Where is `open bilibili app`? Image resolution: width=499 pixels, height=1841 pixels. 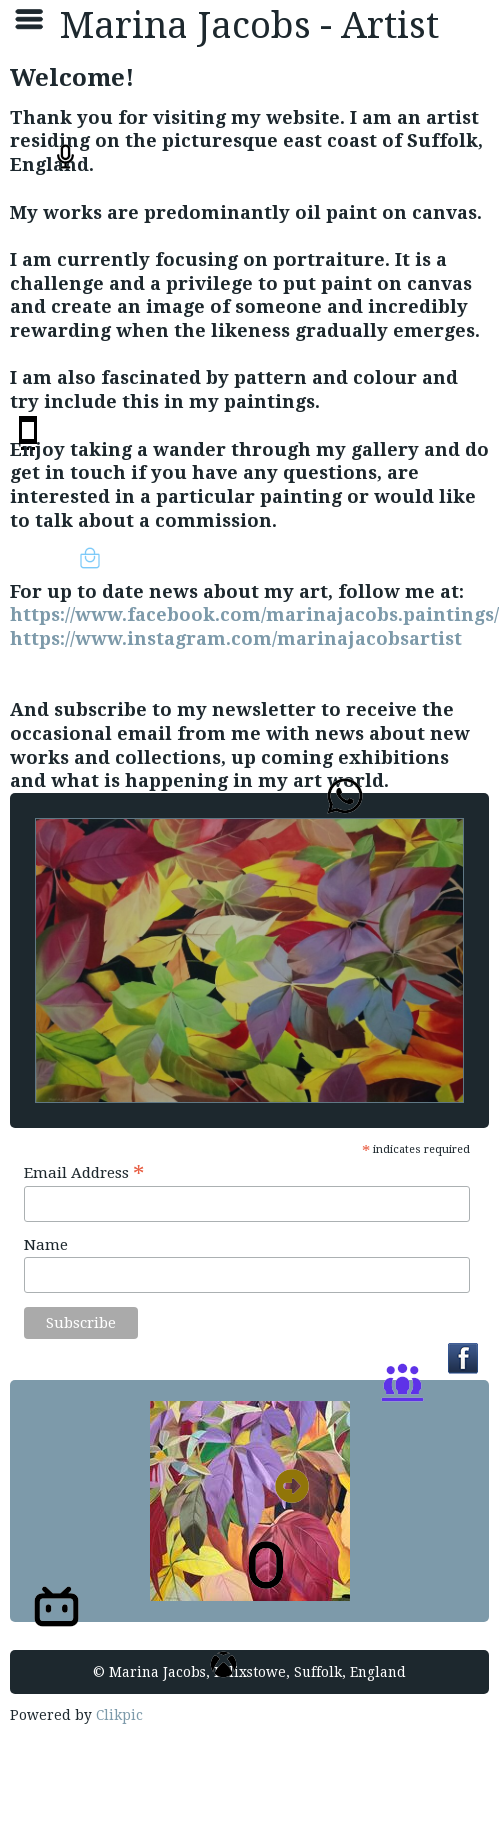 open bilibili app is located at coordinates (56, 1608).